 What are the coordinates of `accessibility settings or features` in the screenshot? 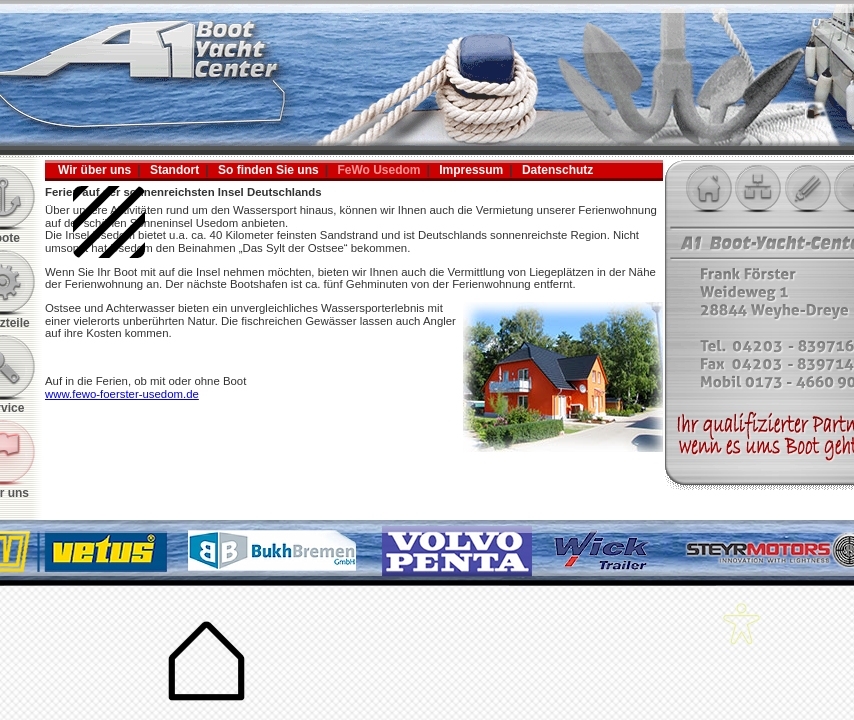 It's located at (741, 624).